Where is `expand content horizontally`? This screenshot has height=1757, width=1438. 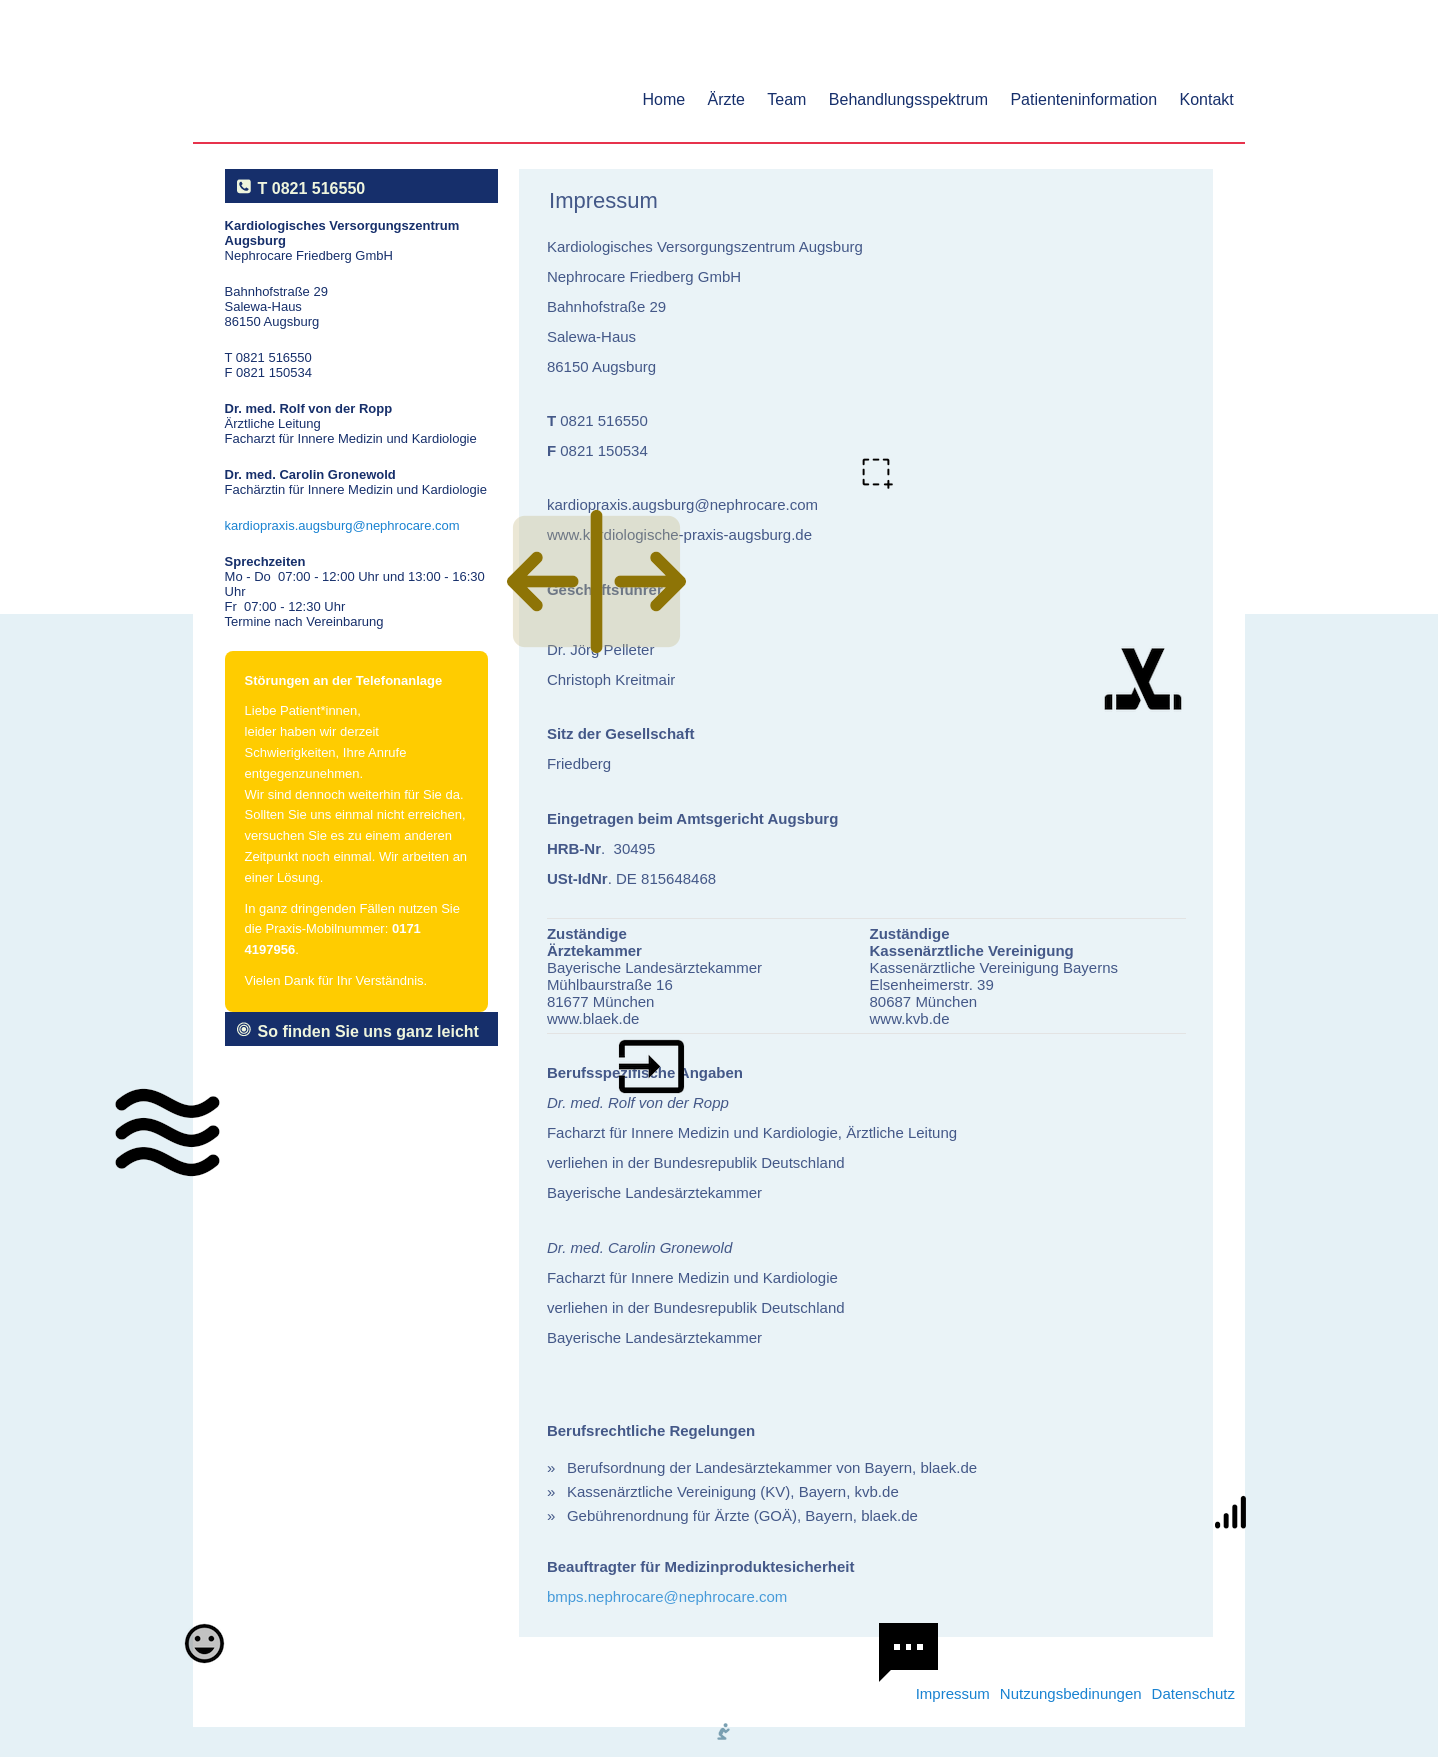
expand content horizontally is located at coordinates (596, 581).